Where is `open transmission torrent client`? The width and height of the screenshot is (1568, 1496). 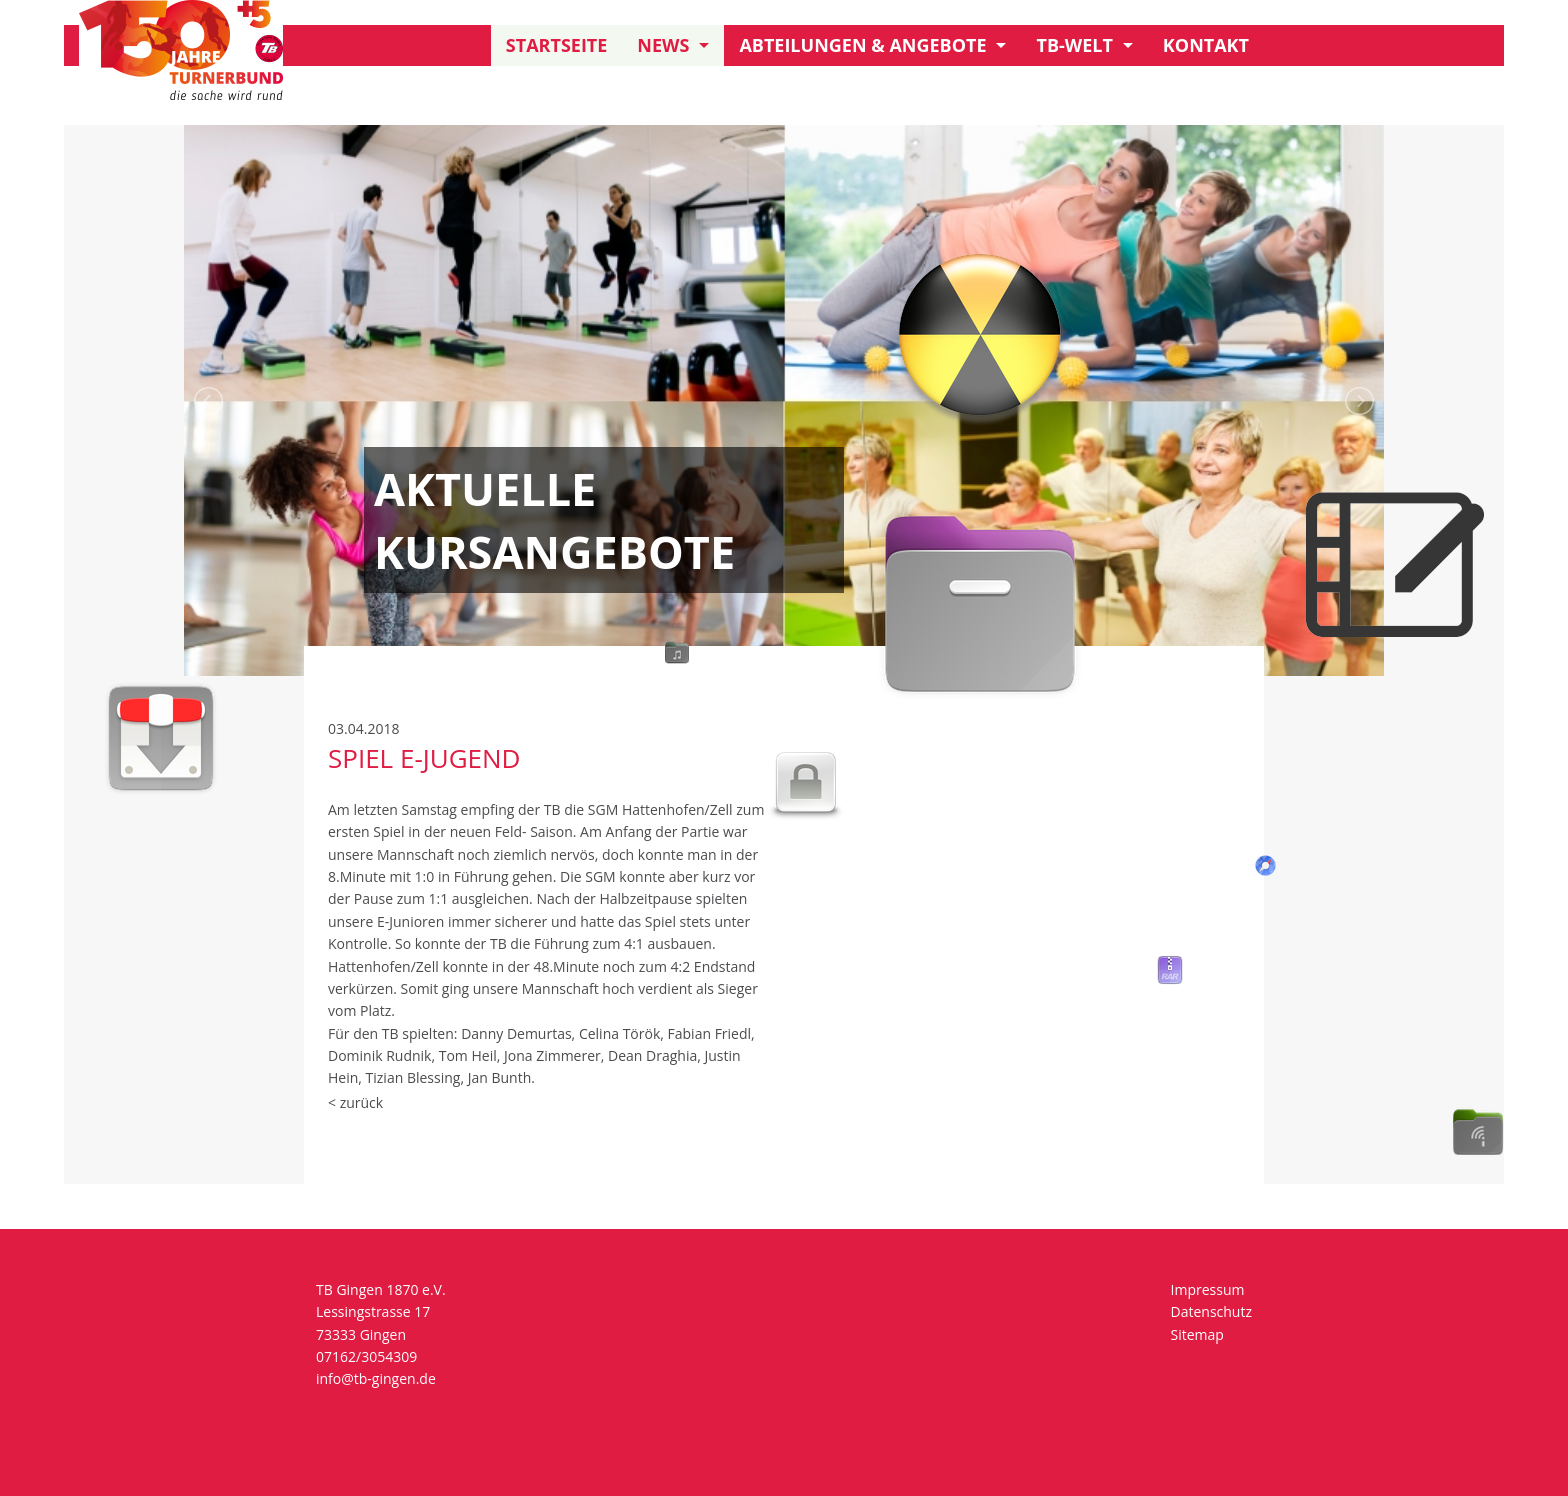
open transmission torrent client is located at coordinates (161, 738).